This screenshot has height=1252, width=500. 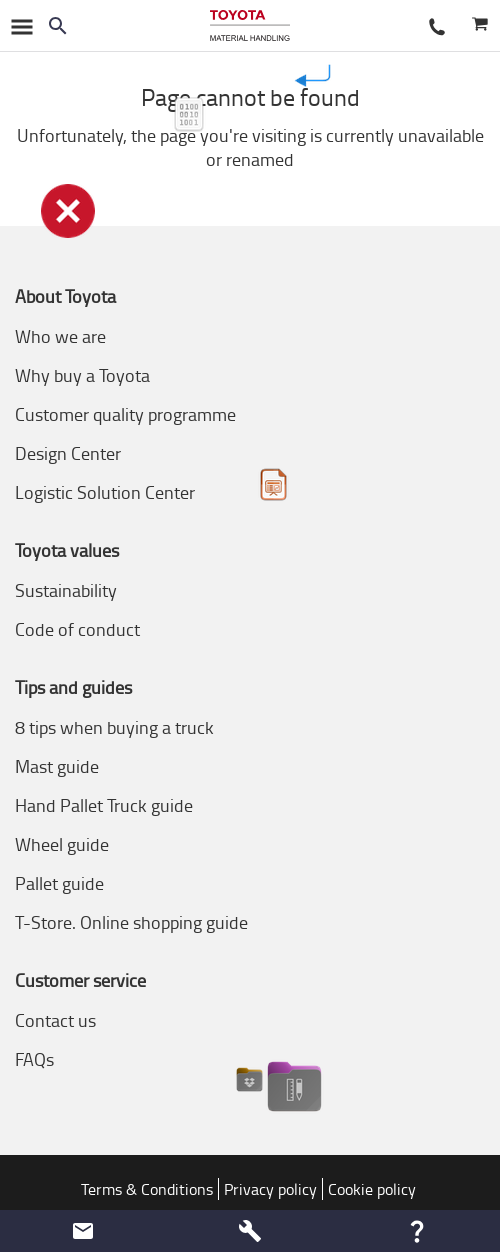 I want to click on open templates folder, so click(x=294, y=1086).